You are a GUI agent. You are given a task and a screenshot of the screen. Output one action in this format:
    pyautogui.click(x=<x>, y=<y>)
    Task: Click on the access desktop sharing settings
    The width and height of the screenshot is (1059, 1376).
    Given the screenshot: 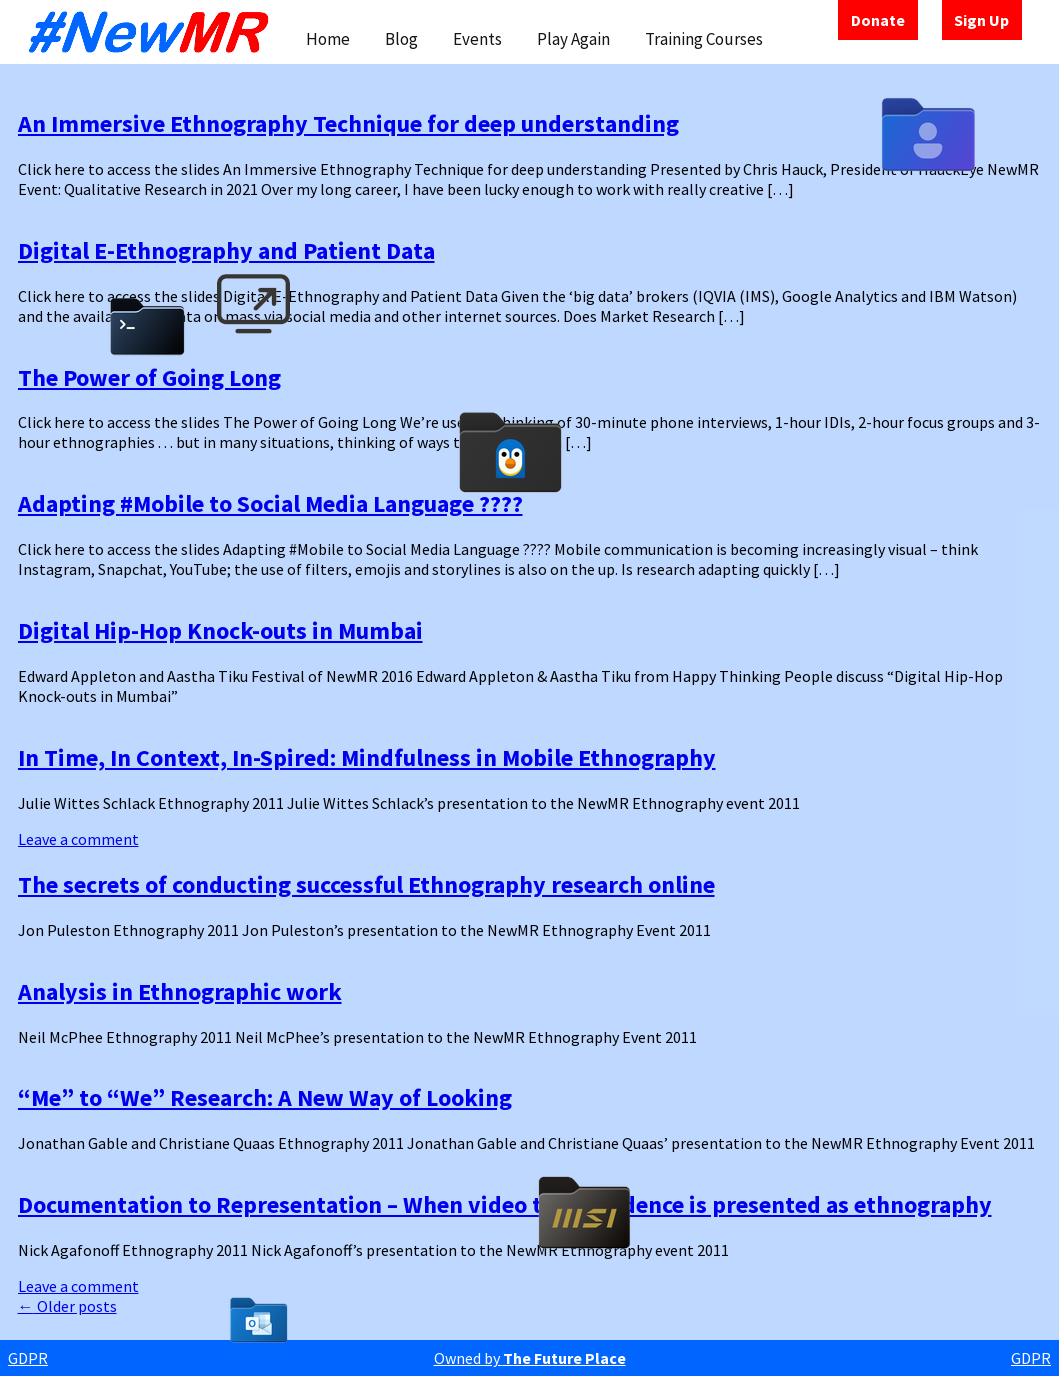 What is the action you would take?
    pyautogui.click(x=253, y=301)
    